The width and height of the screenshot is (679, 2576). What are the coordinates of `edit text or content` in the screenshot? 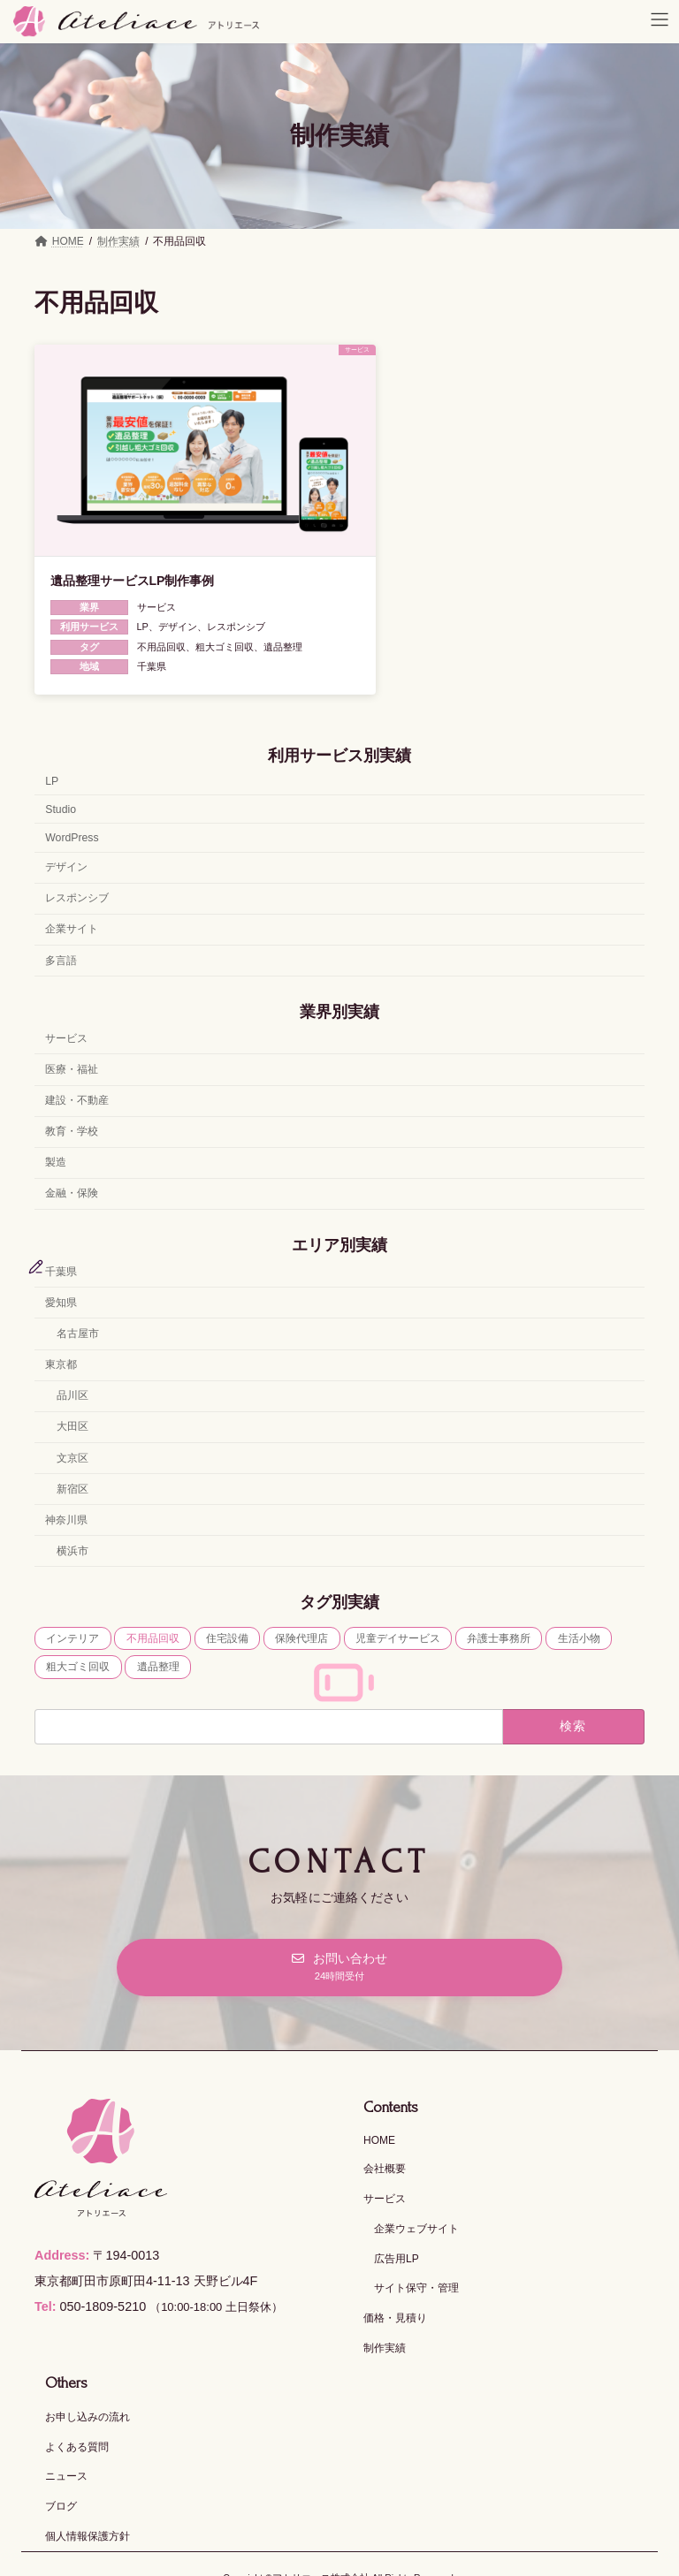 It's located at (35, 1266).